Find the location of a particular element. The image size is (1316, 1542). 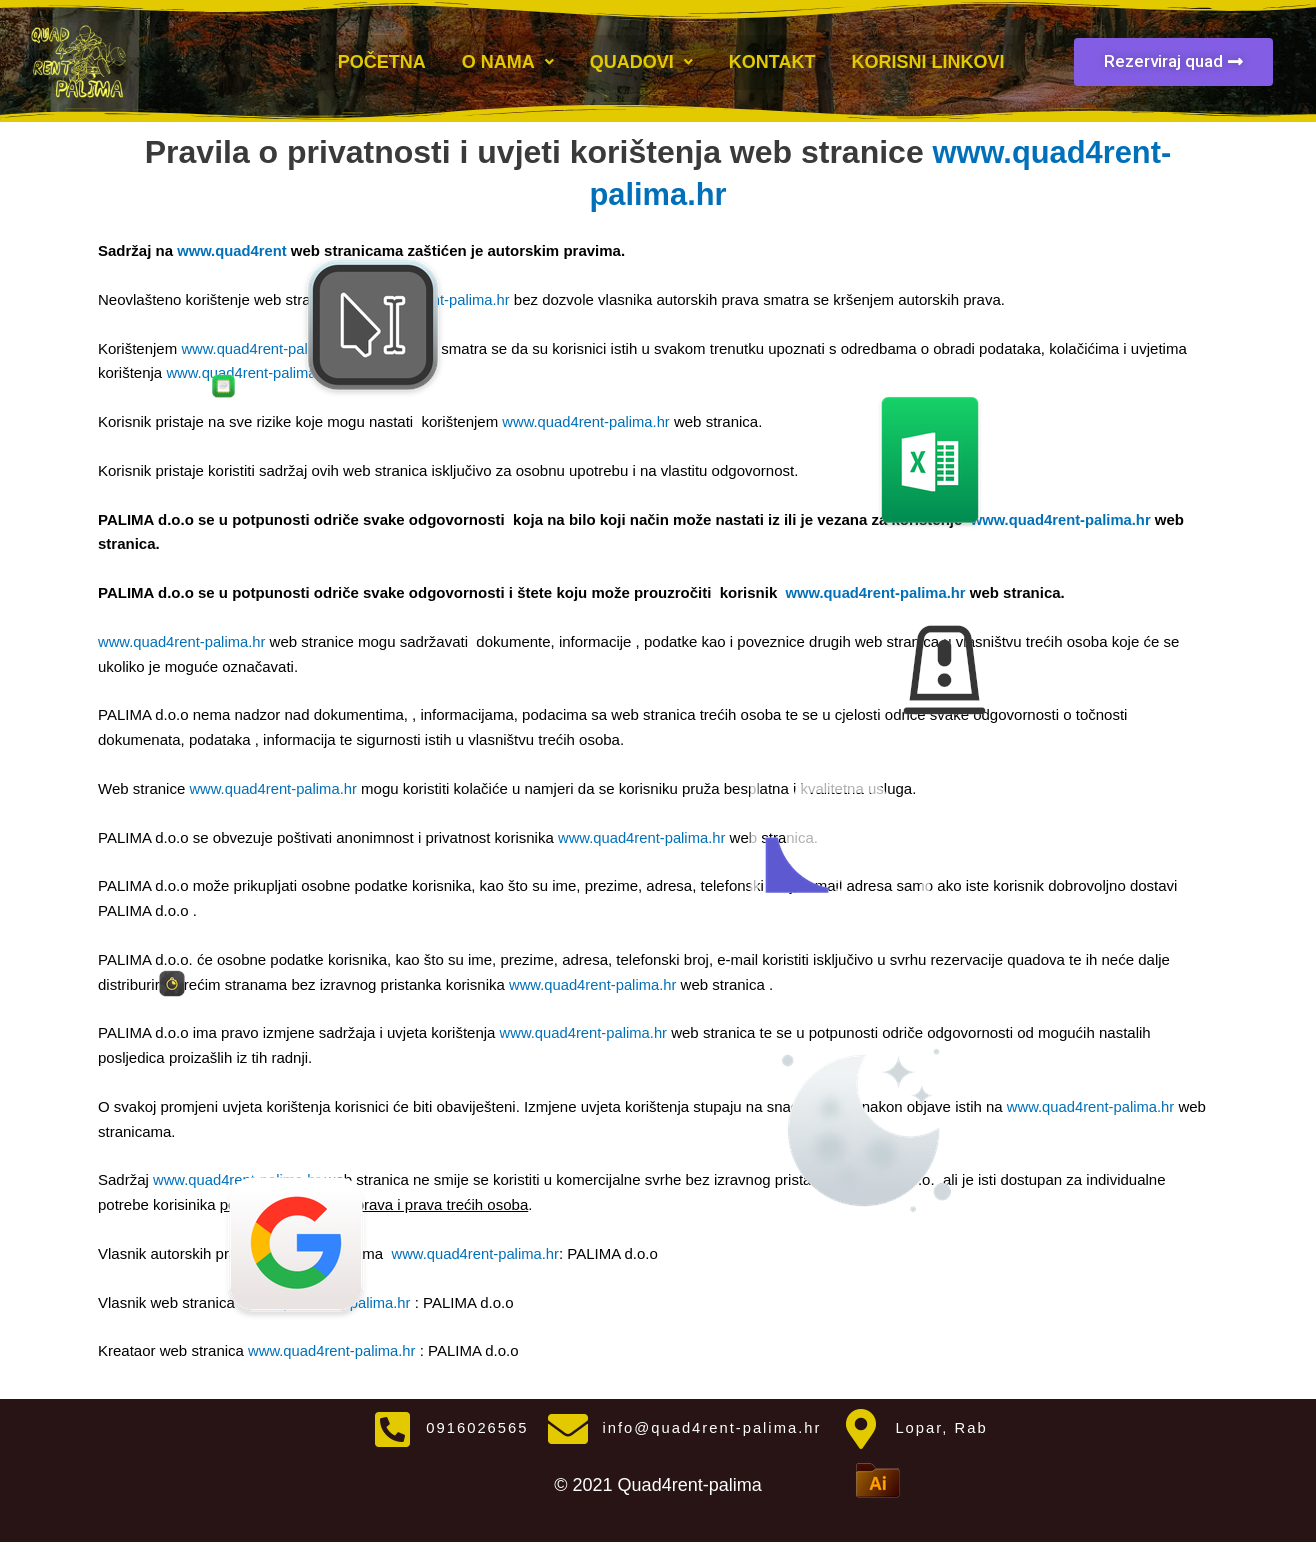

firmware file or system software package is located at coordinates (223, 386).